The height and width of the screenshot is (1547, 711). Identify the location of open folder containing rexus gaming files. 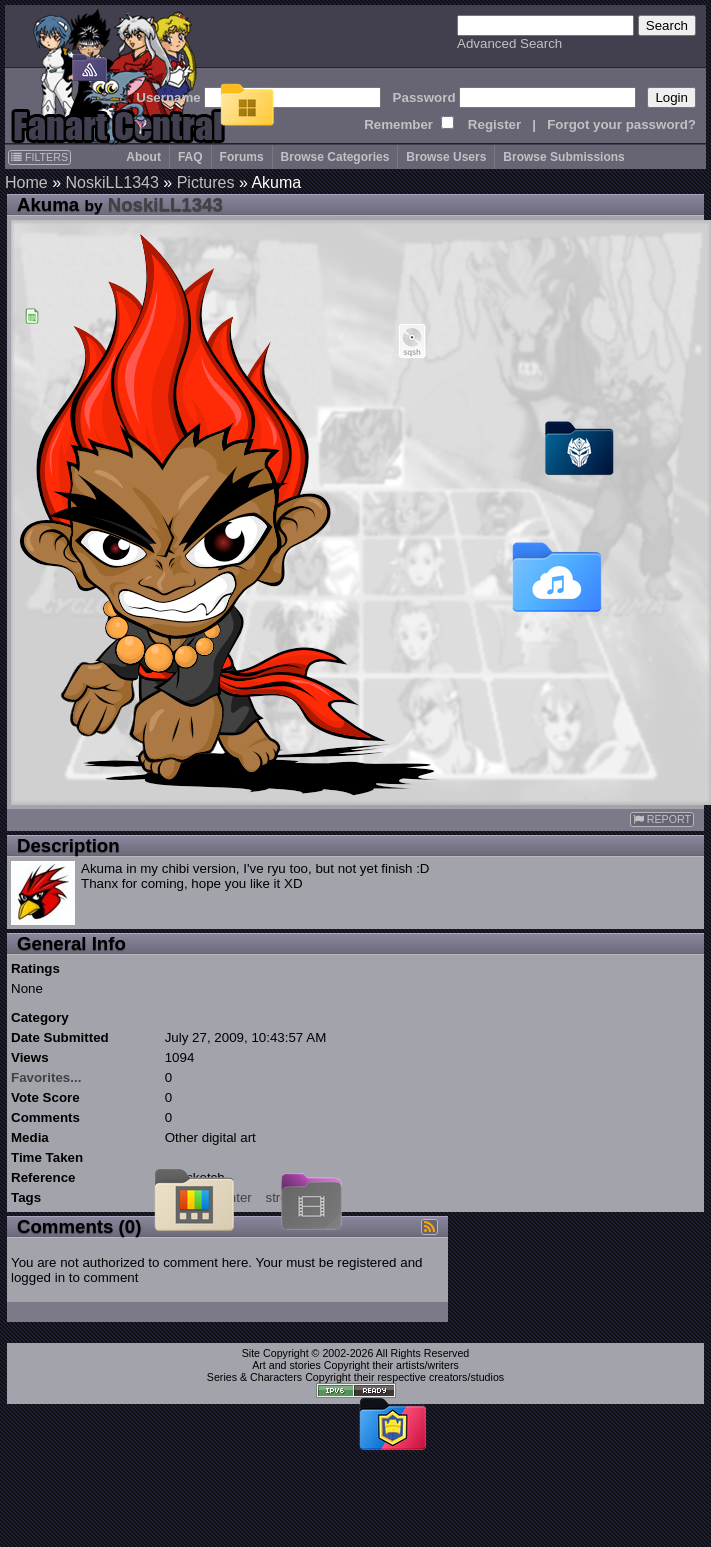
(579, 450).